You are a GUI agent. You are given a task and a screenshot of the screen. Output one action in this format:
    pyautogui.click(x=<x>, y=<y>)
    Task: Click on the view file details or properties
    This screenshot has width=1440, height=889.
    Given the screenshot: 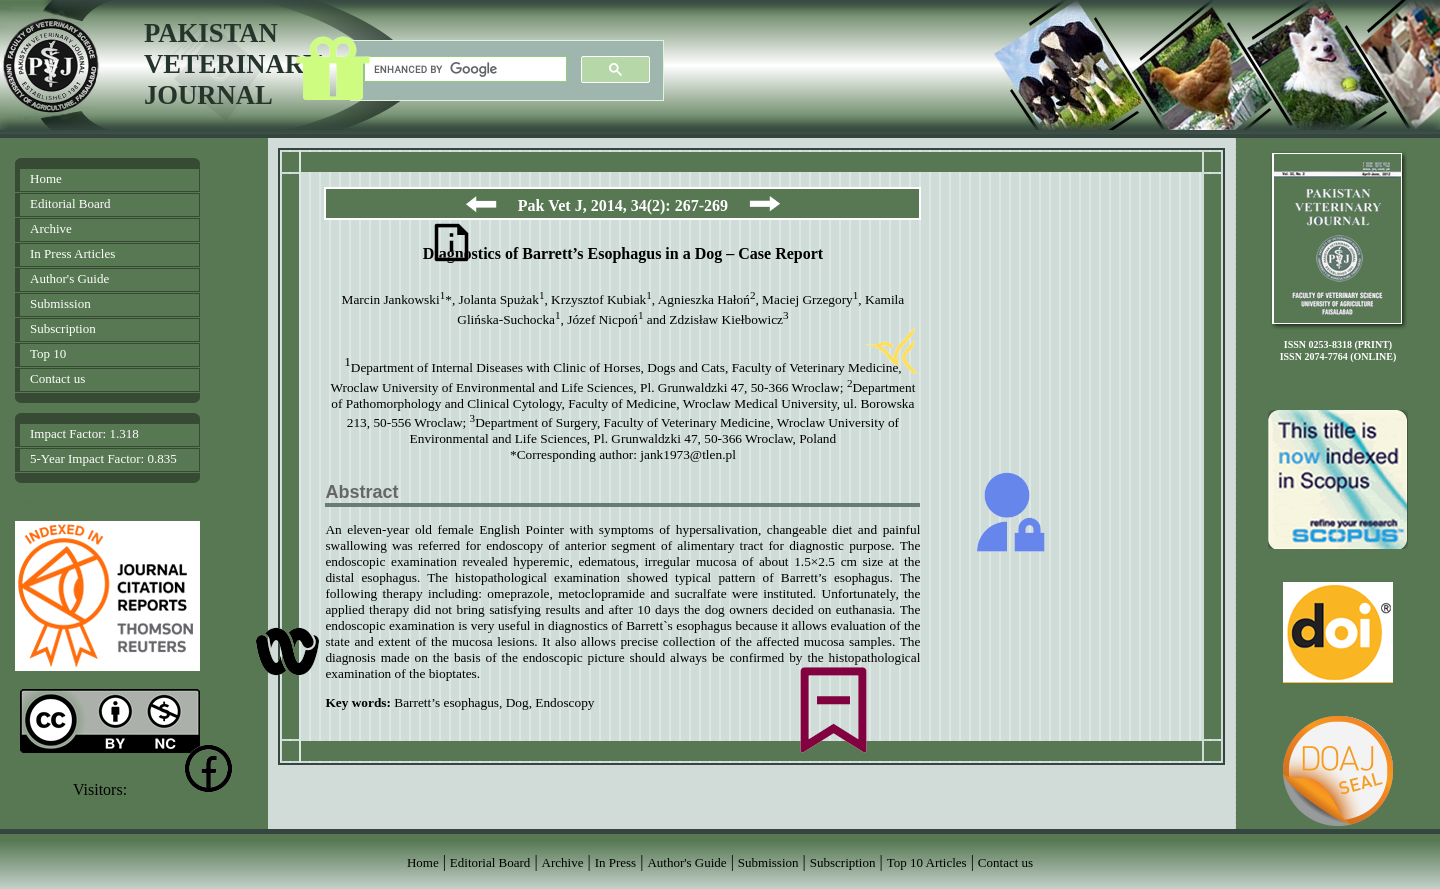 What is the action you would take?
    pyautogui.click(x=451, y=242)
    